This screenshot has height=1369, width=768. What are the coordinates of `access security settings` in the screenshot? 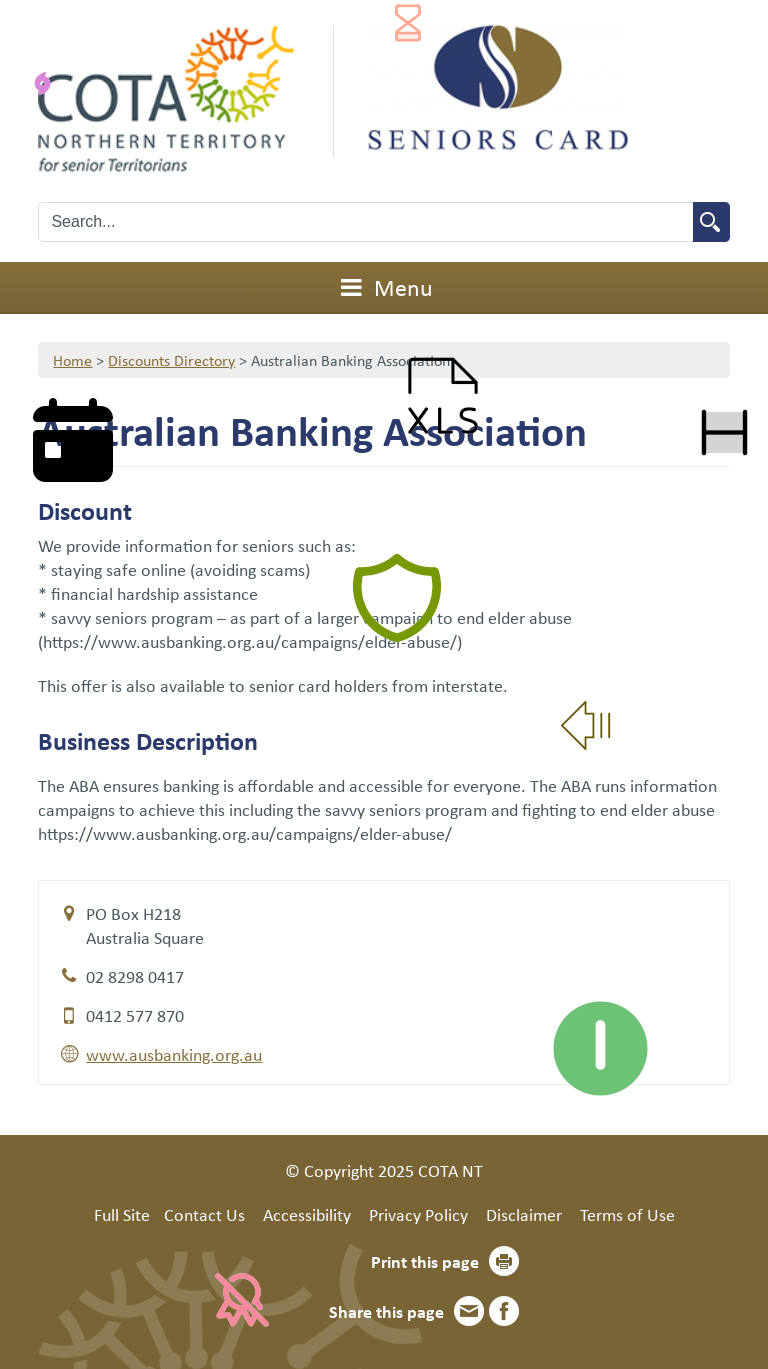 It's located at (397, 598).